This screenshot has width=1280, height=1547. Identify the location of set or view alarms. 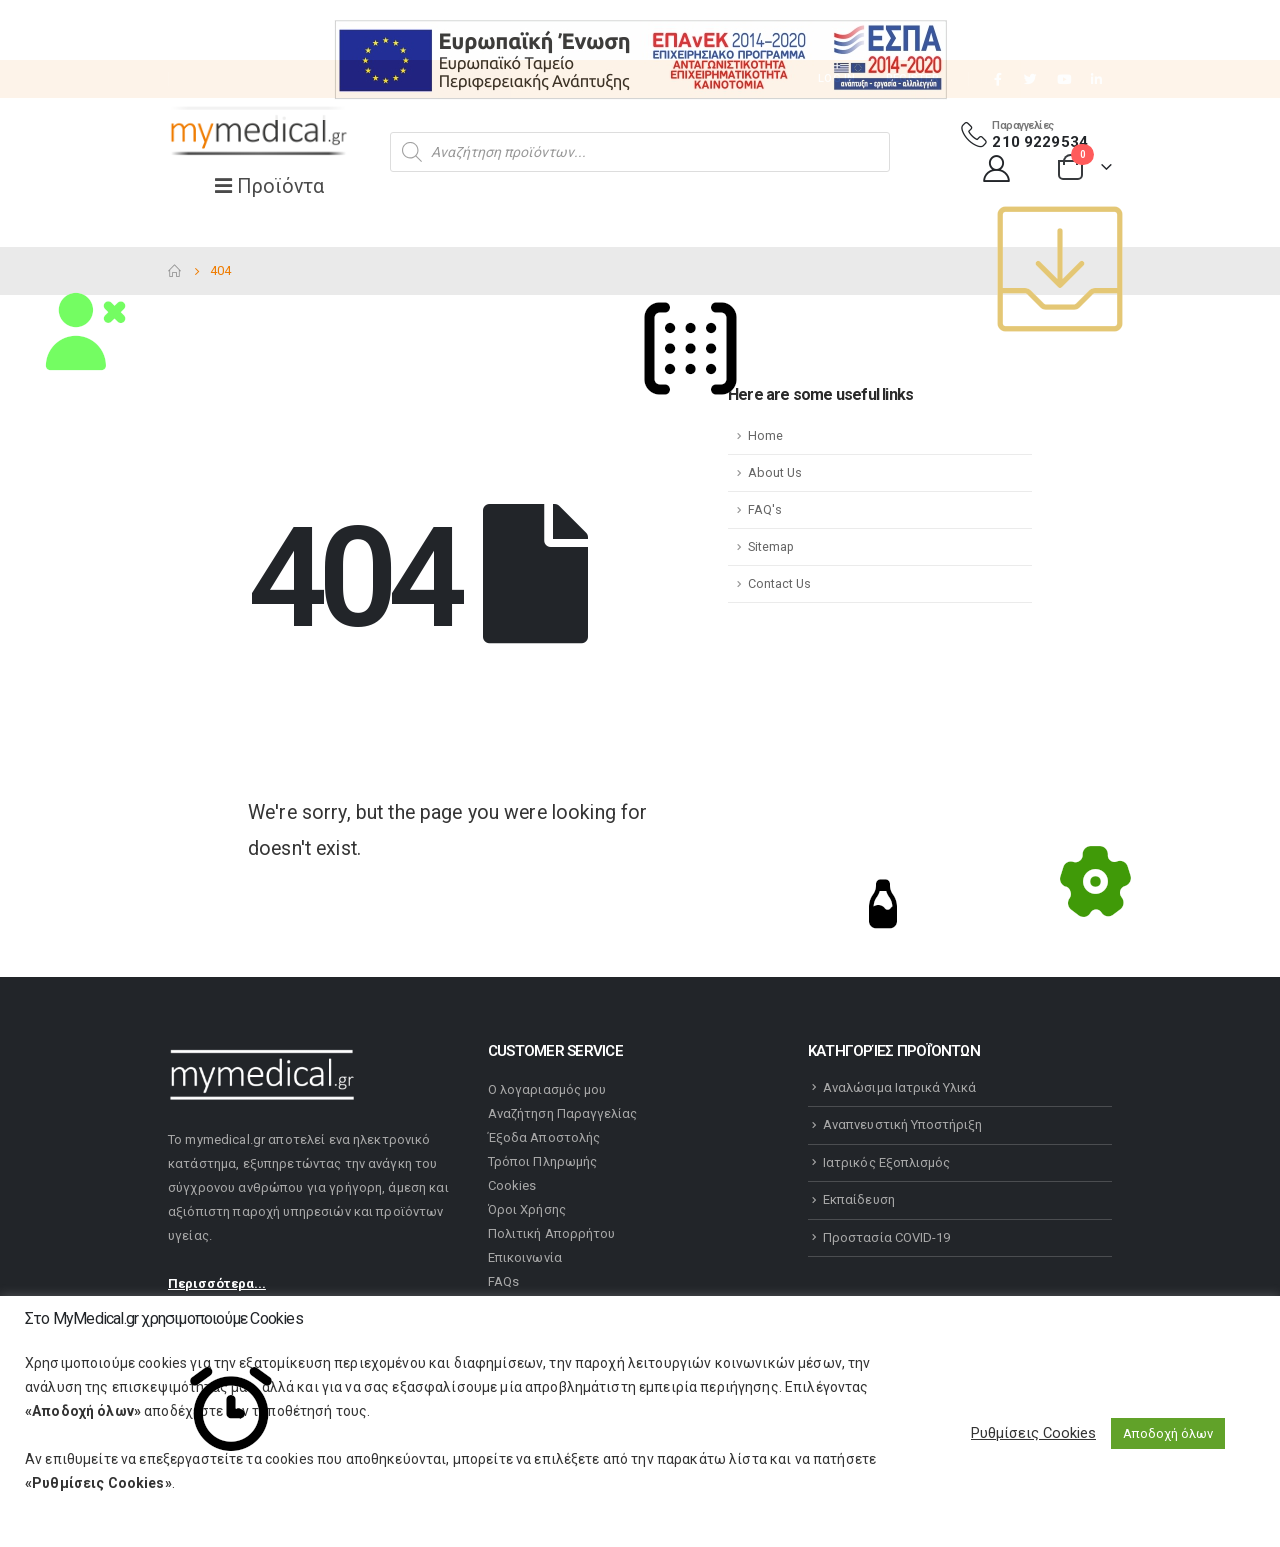
(231, 1409).